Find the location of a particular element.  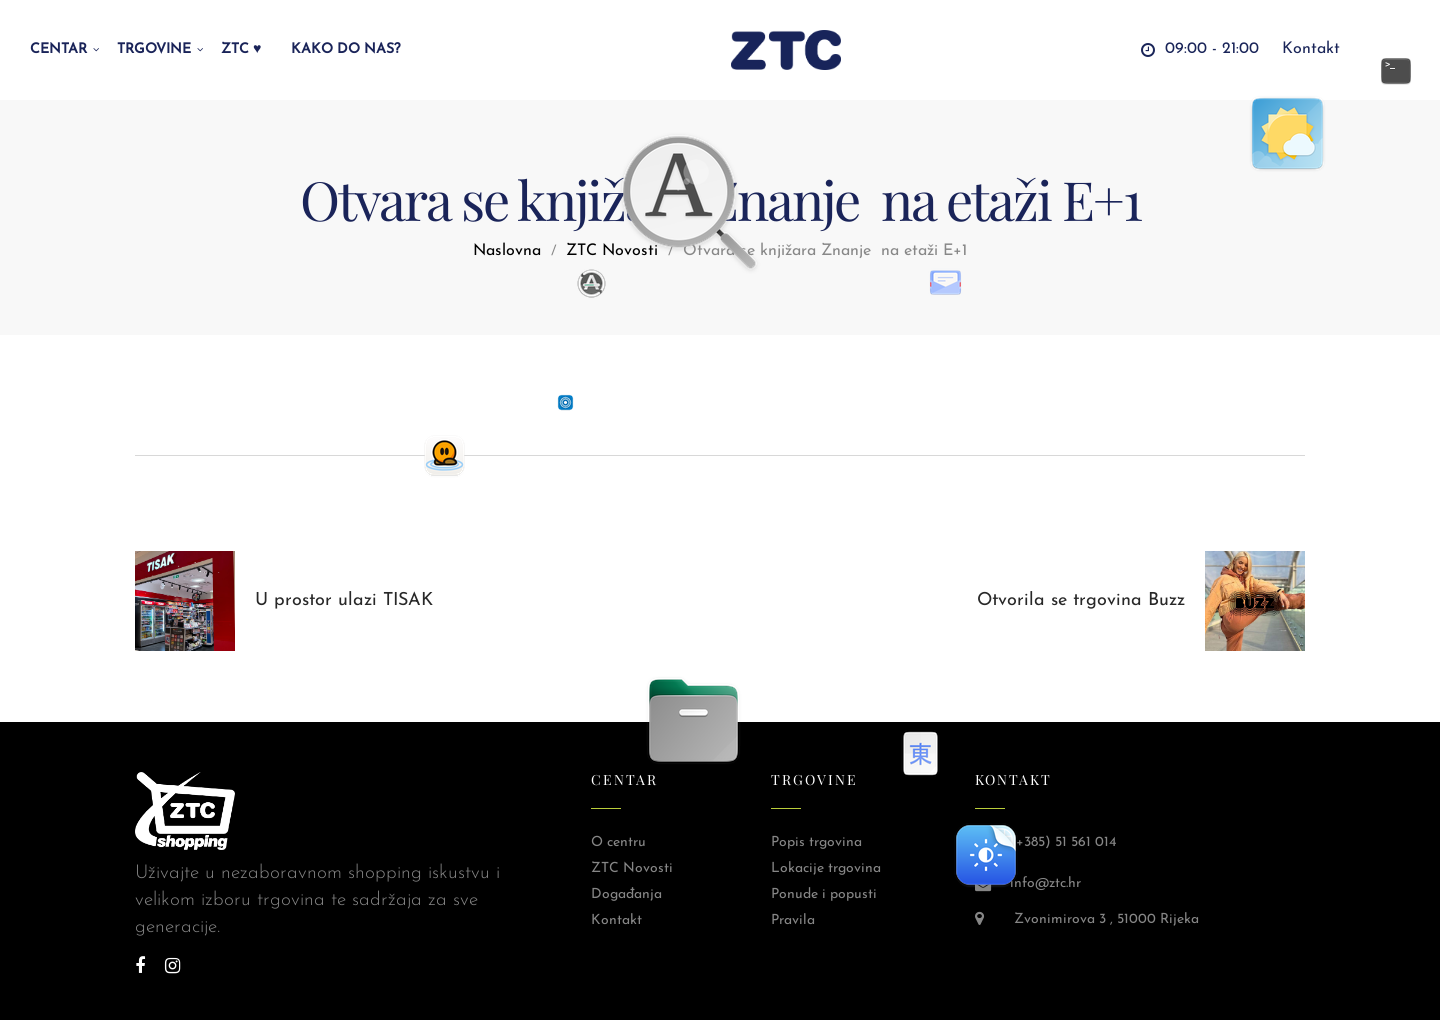

launch the mahjongg tile matching game is located at coordinates (920, 753).